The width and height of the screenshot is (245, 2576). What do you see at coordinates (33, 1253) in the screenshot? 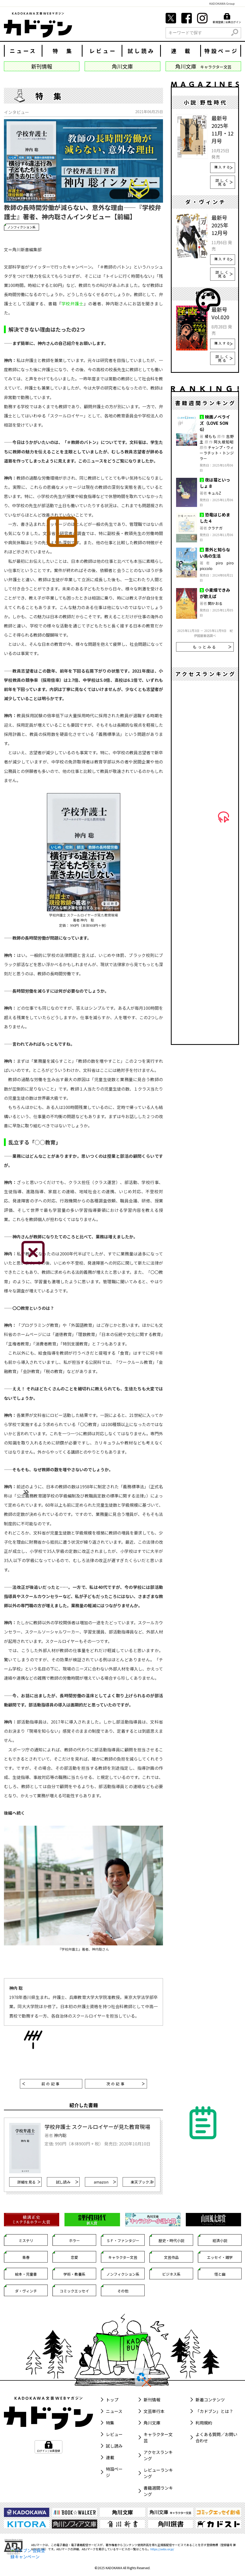
I see `close or dismiss a dialog box` at bounding box center [33, 1253].